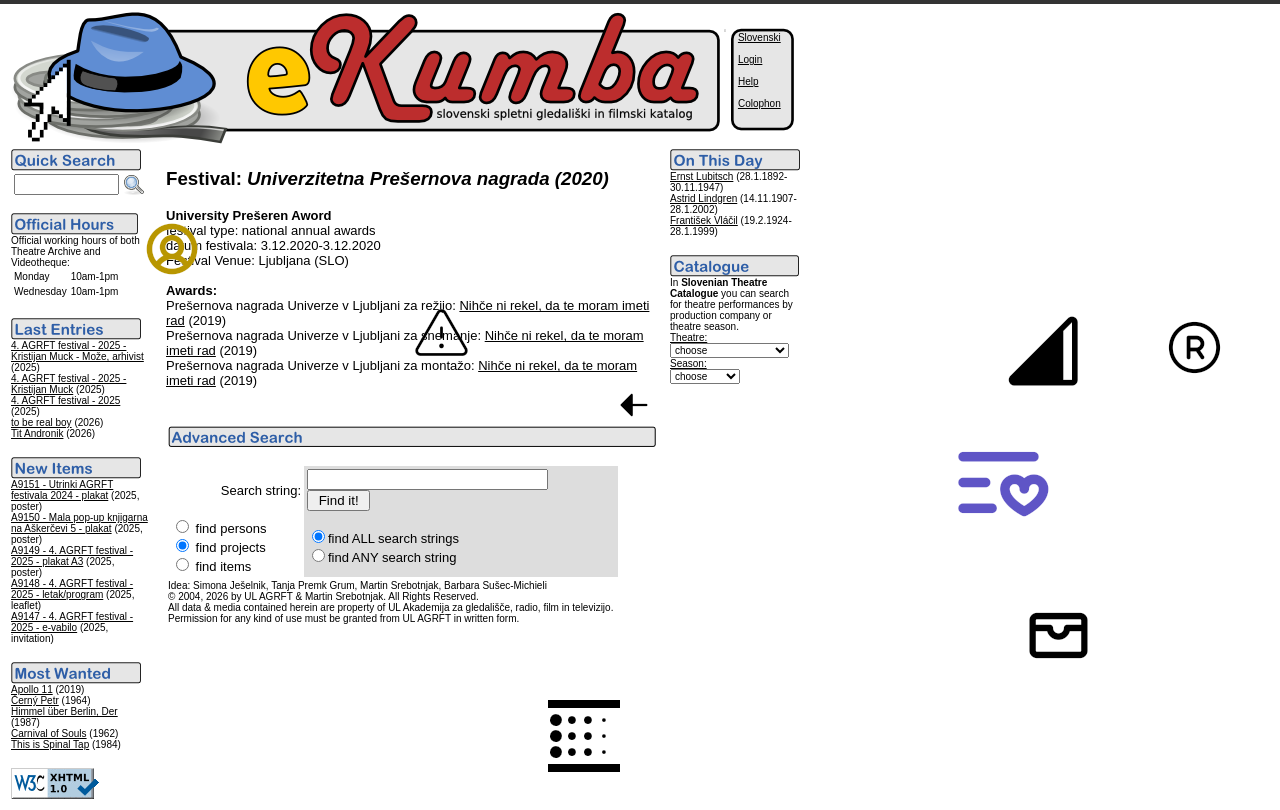  What do you see at coordinates (1058, 635) in the screenshot?
I see `access your wallet or saved payment methods` at bounding box center [1058, 635].